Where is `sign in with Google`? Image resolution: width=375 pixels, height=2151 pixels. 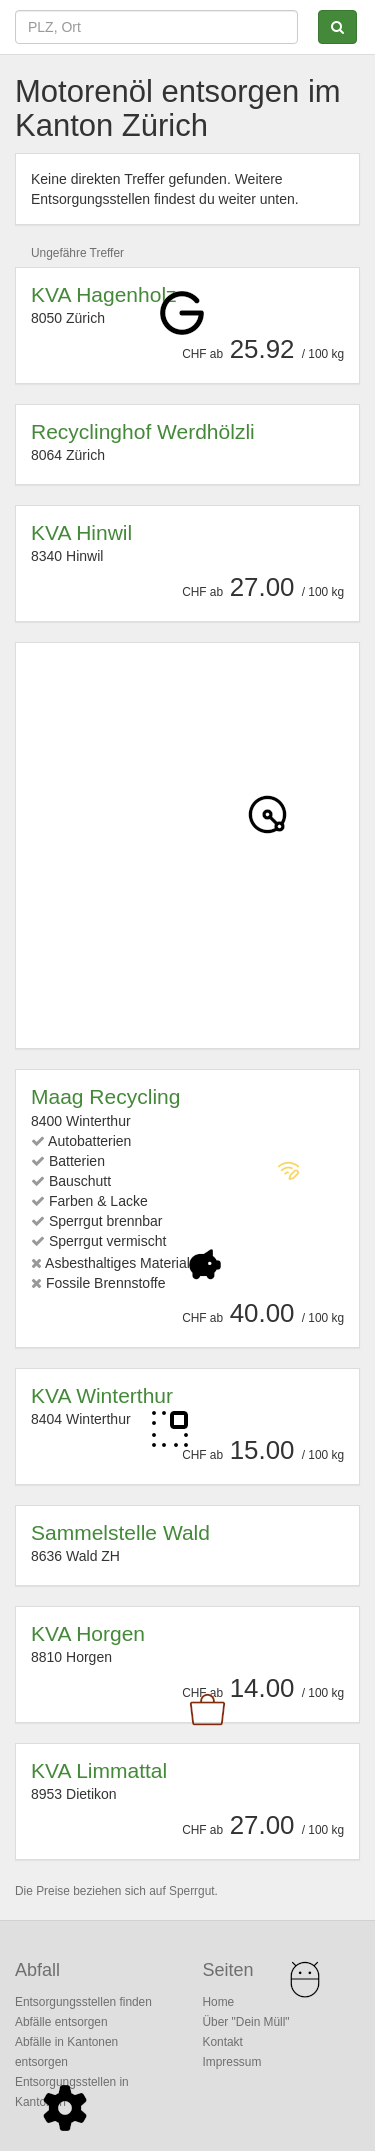
sign in with Google is located at coordinates (182, 313).